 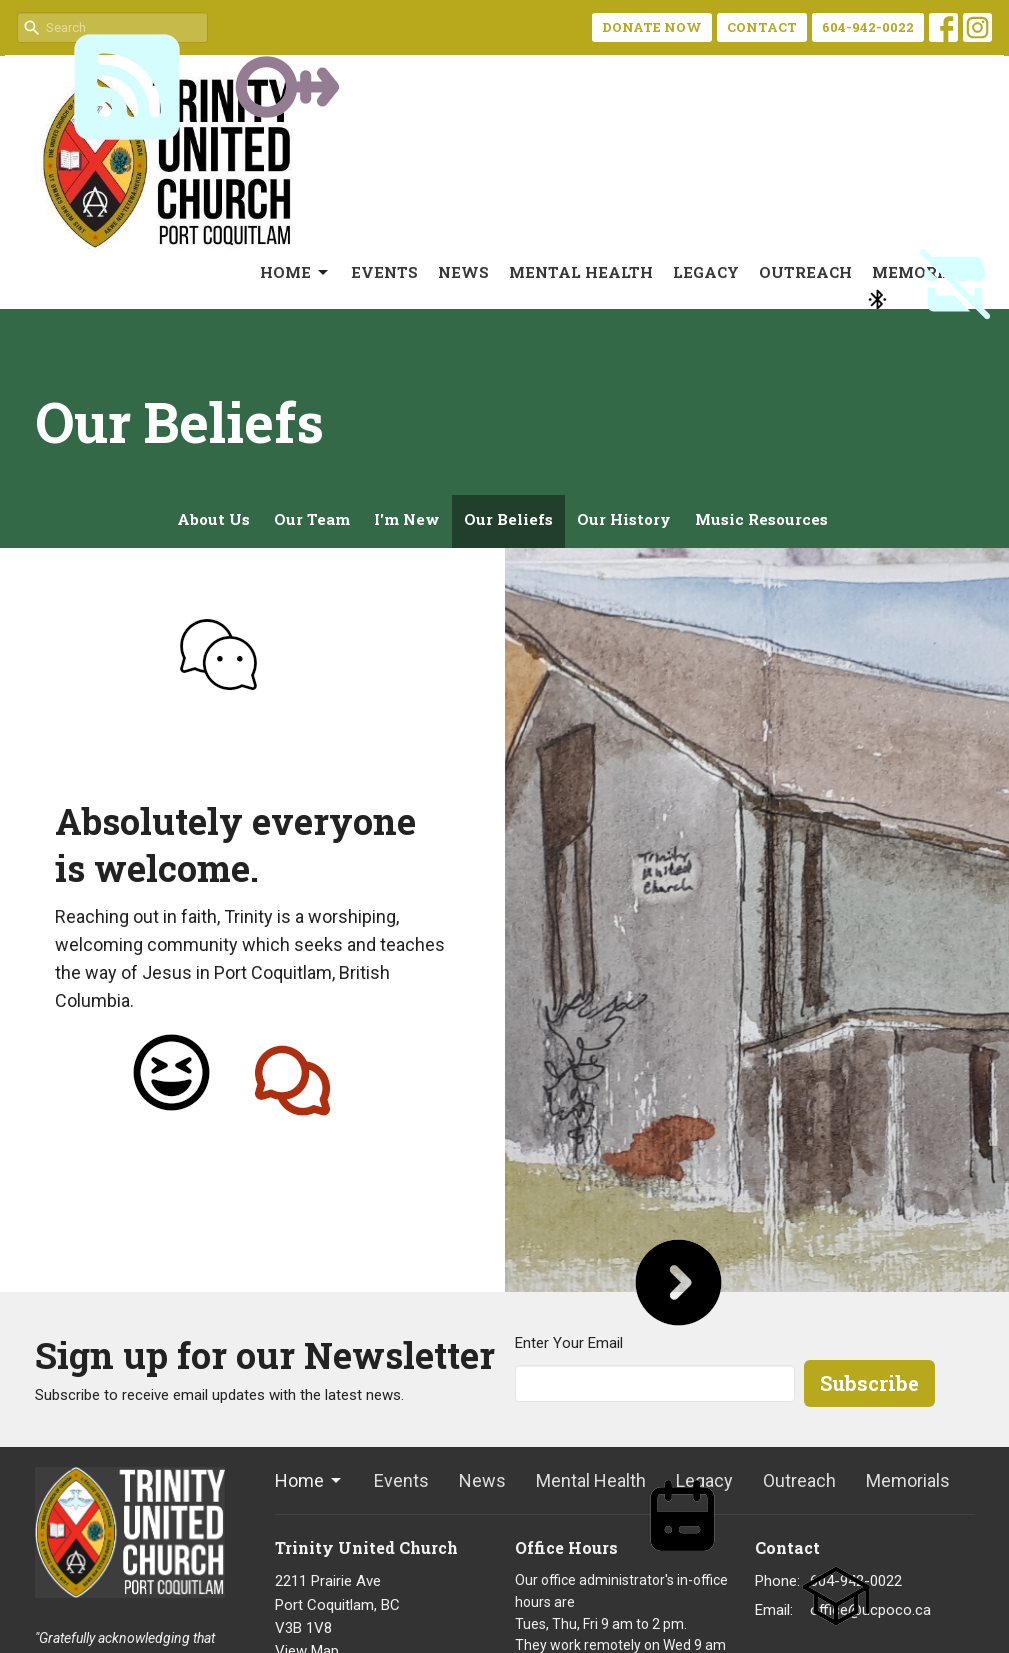 What do you see at coordinates (955, 284) in the screenshot?
I see `indicates a store or shop is closed` at bounding box center [955, 284].